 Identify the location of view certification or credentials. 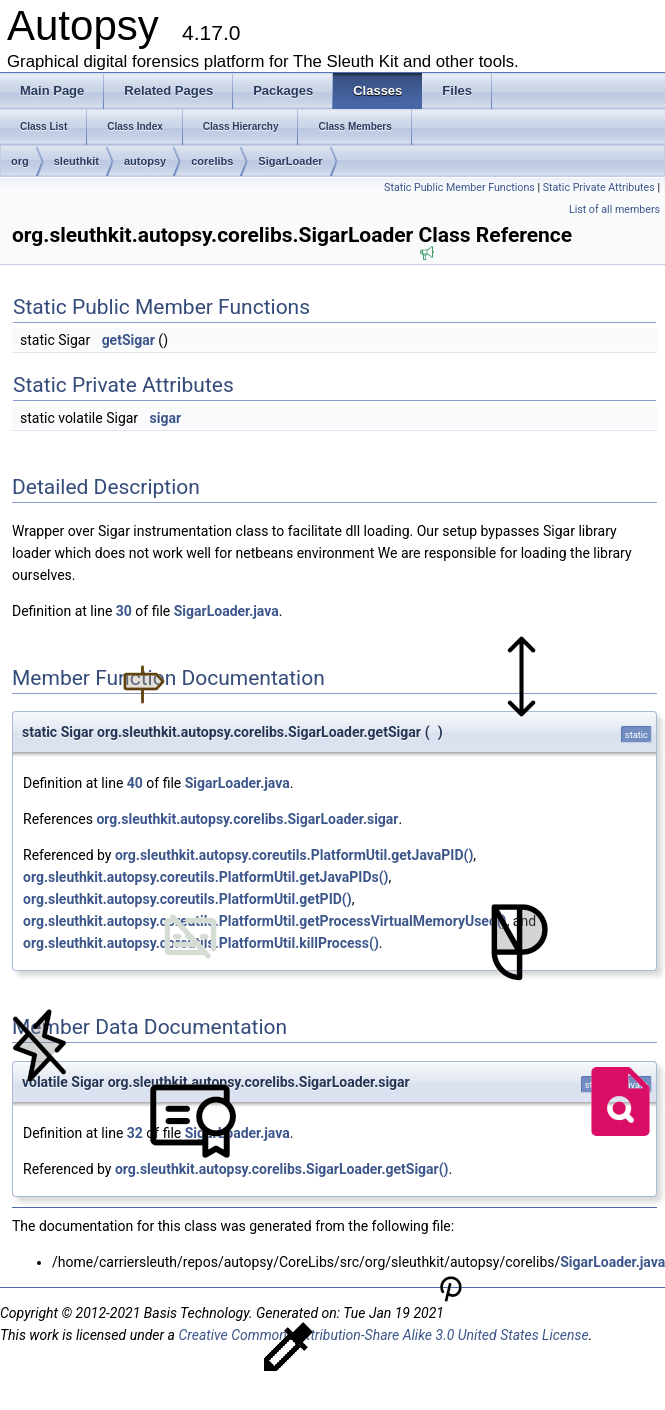
(190, 1118).